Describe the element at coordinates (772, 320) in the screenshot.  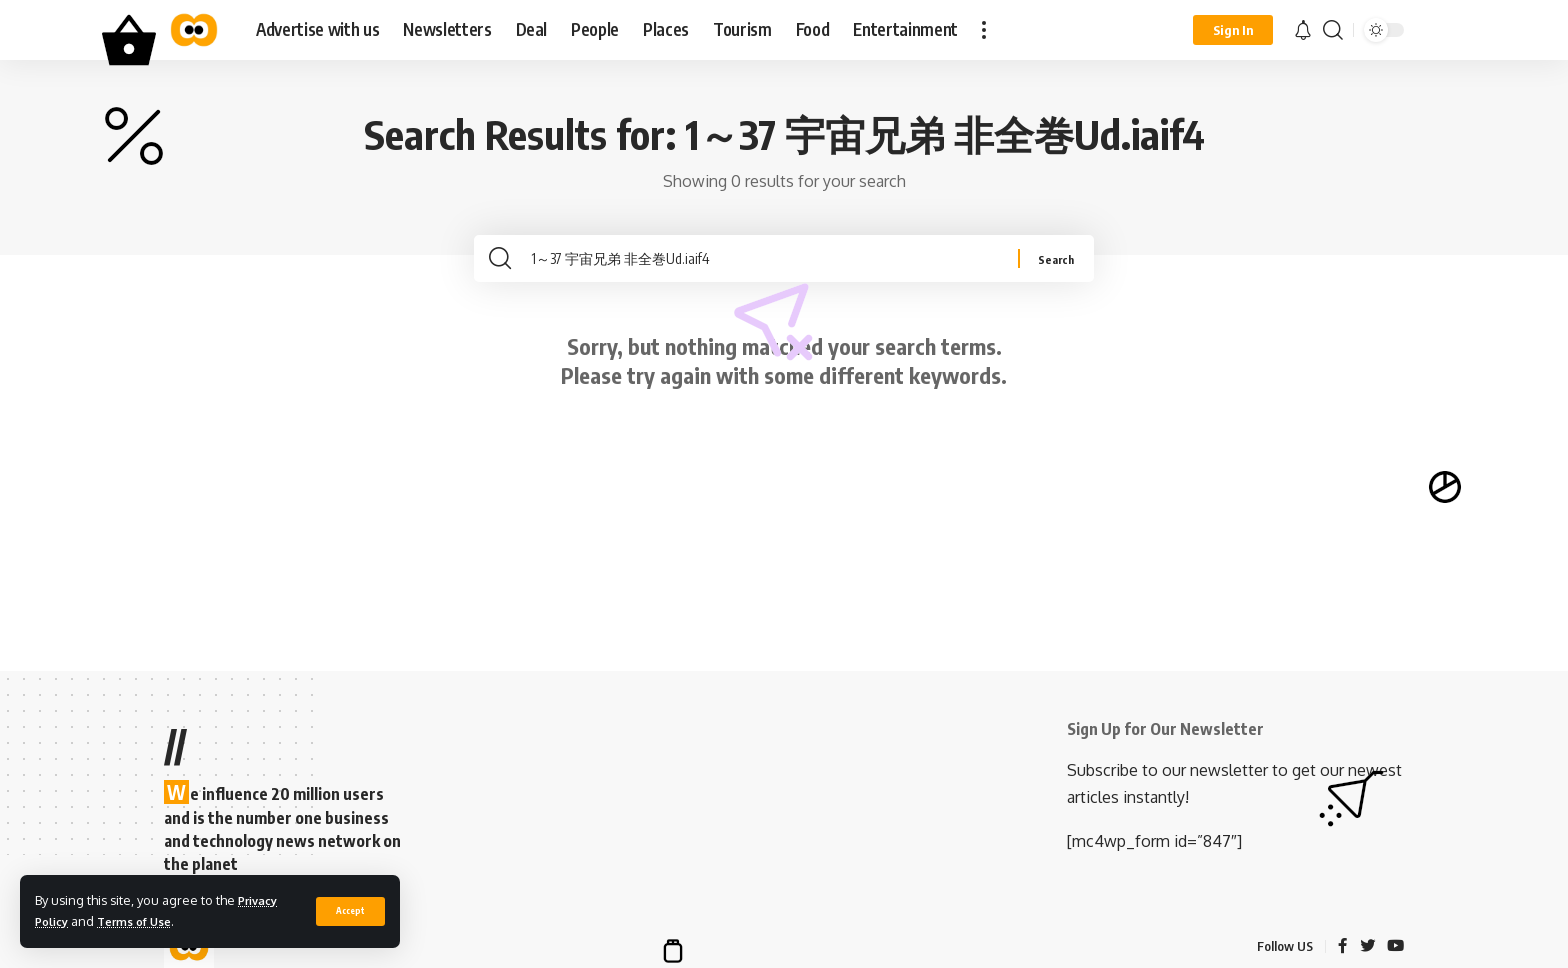
I see `disable location sharing` at that location.